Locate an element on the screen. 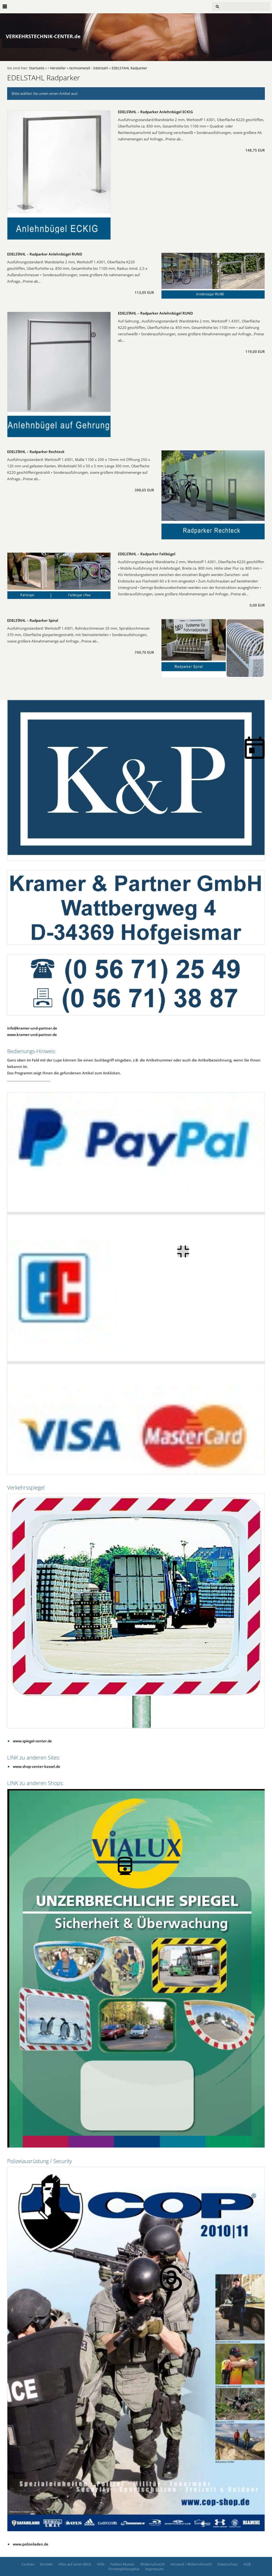  view today's date or events is located at coordinates (255, 749).